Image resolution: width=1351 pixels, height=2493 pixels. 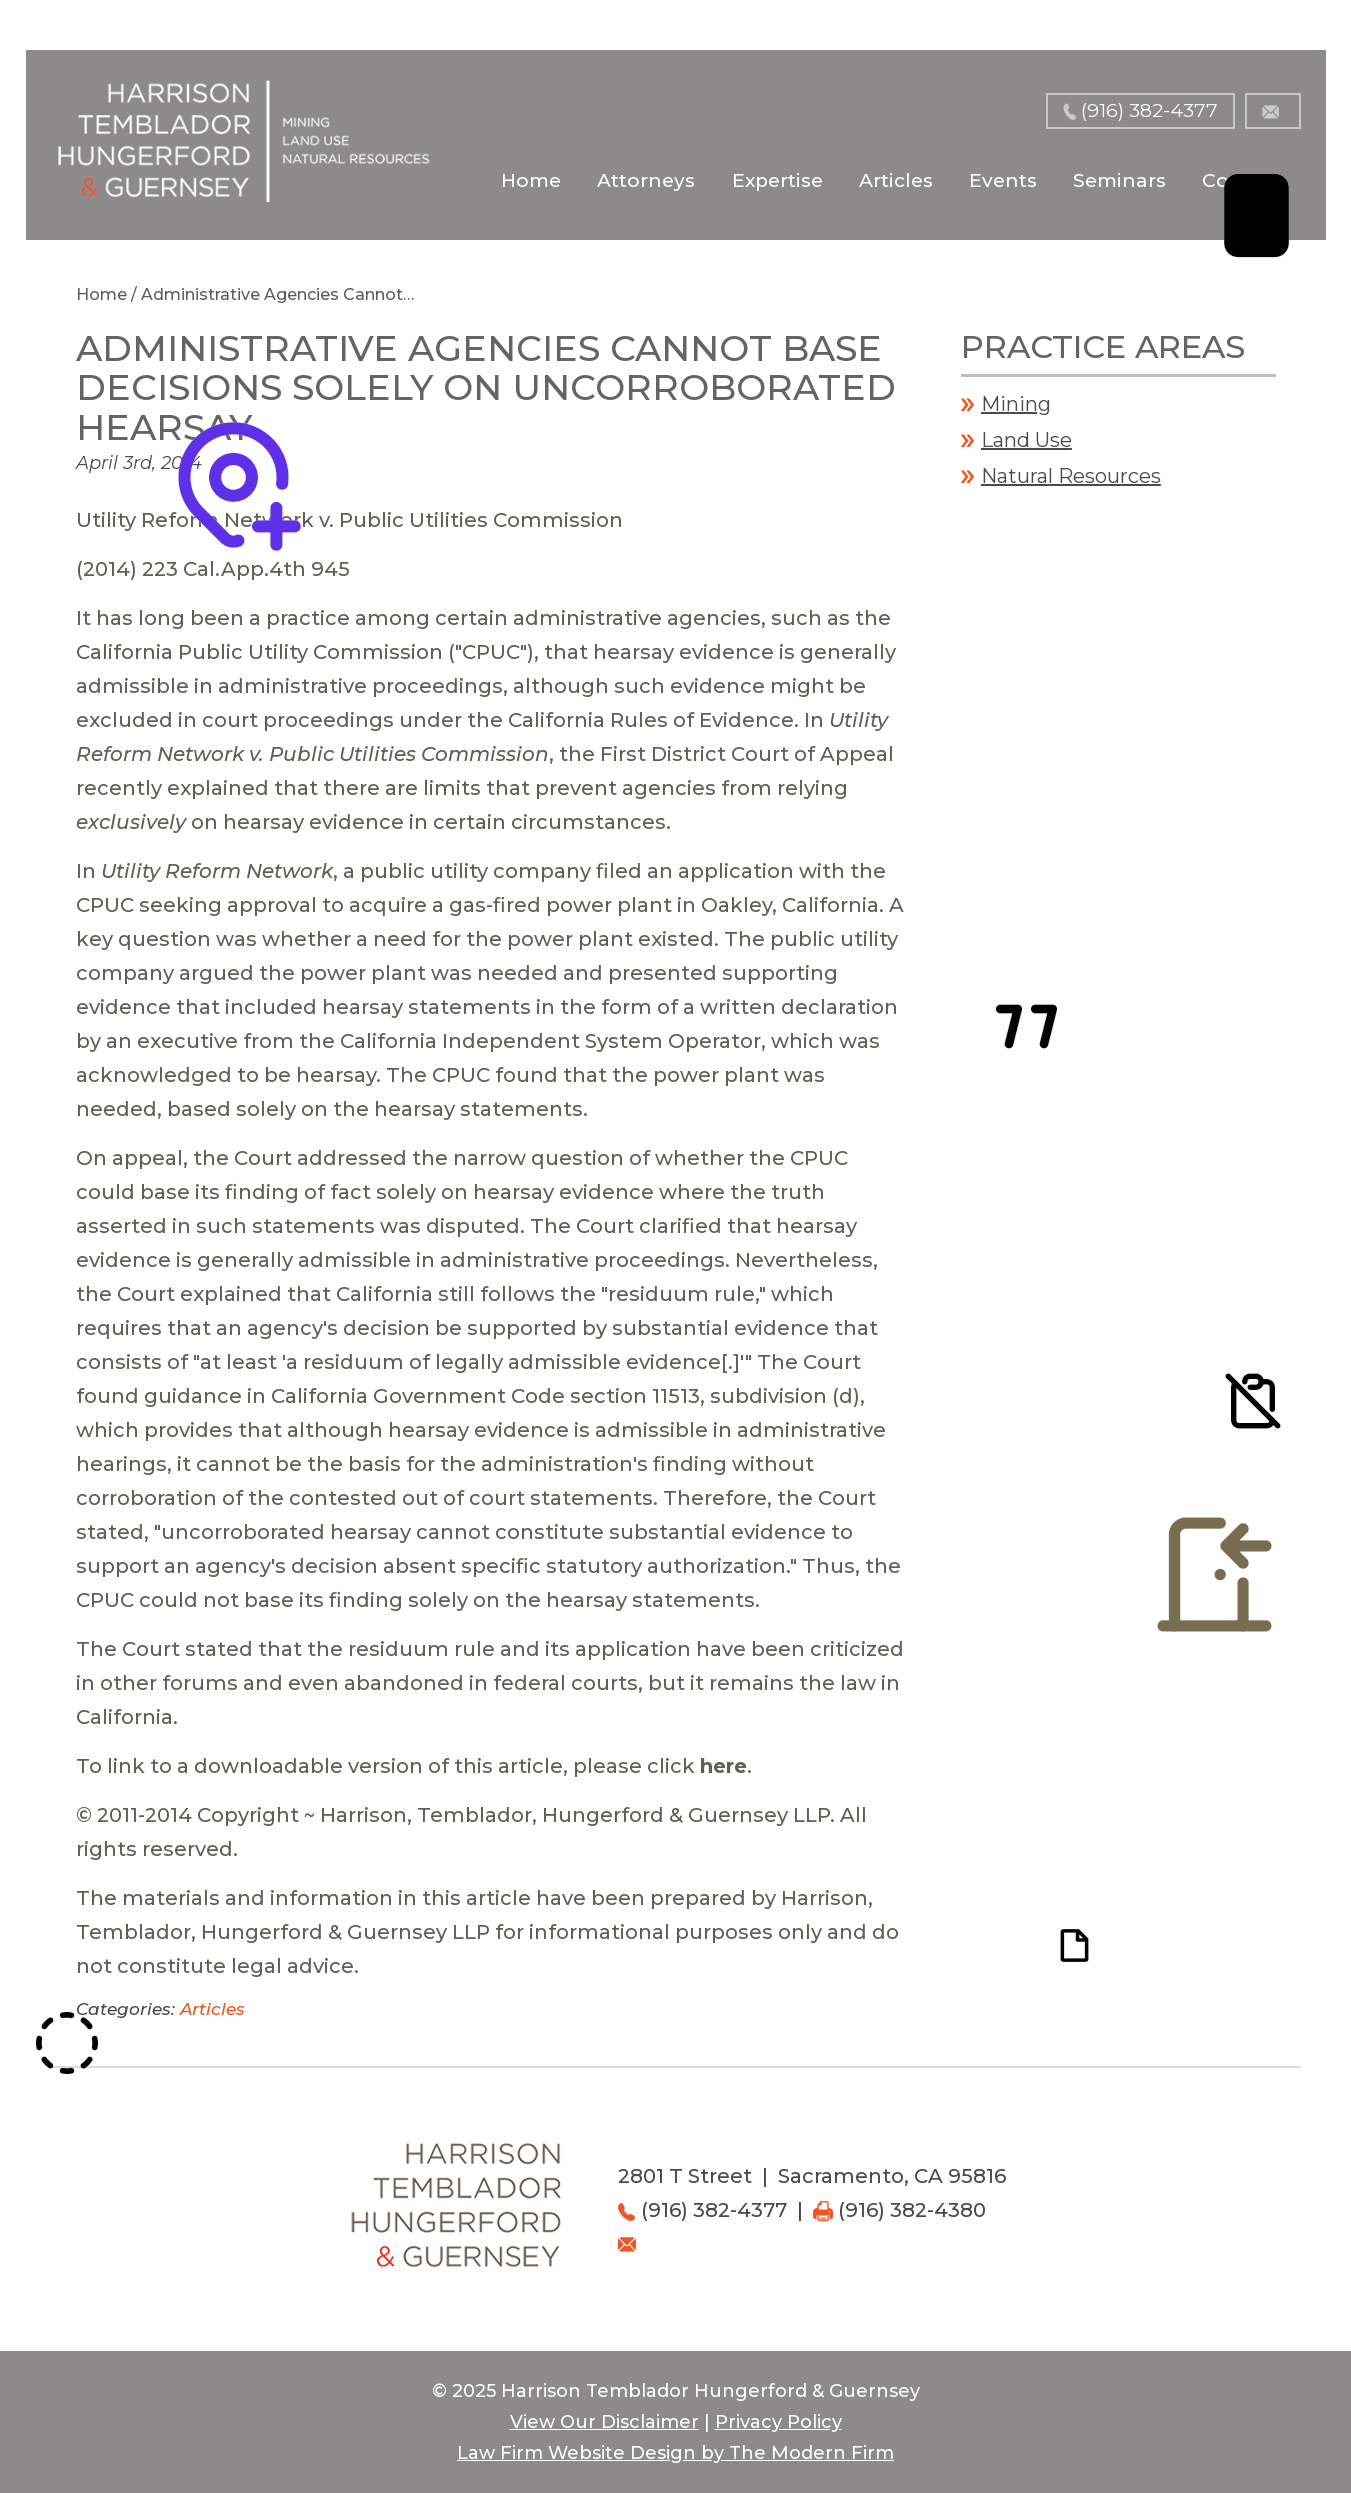 What do you see at coordinates (1253, 1401) in the screenshot?
I see `clipboard access disabled` at bounding box center [1253, 1401].